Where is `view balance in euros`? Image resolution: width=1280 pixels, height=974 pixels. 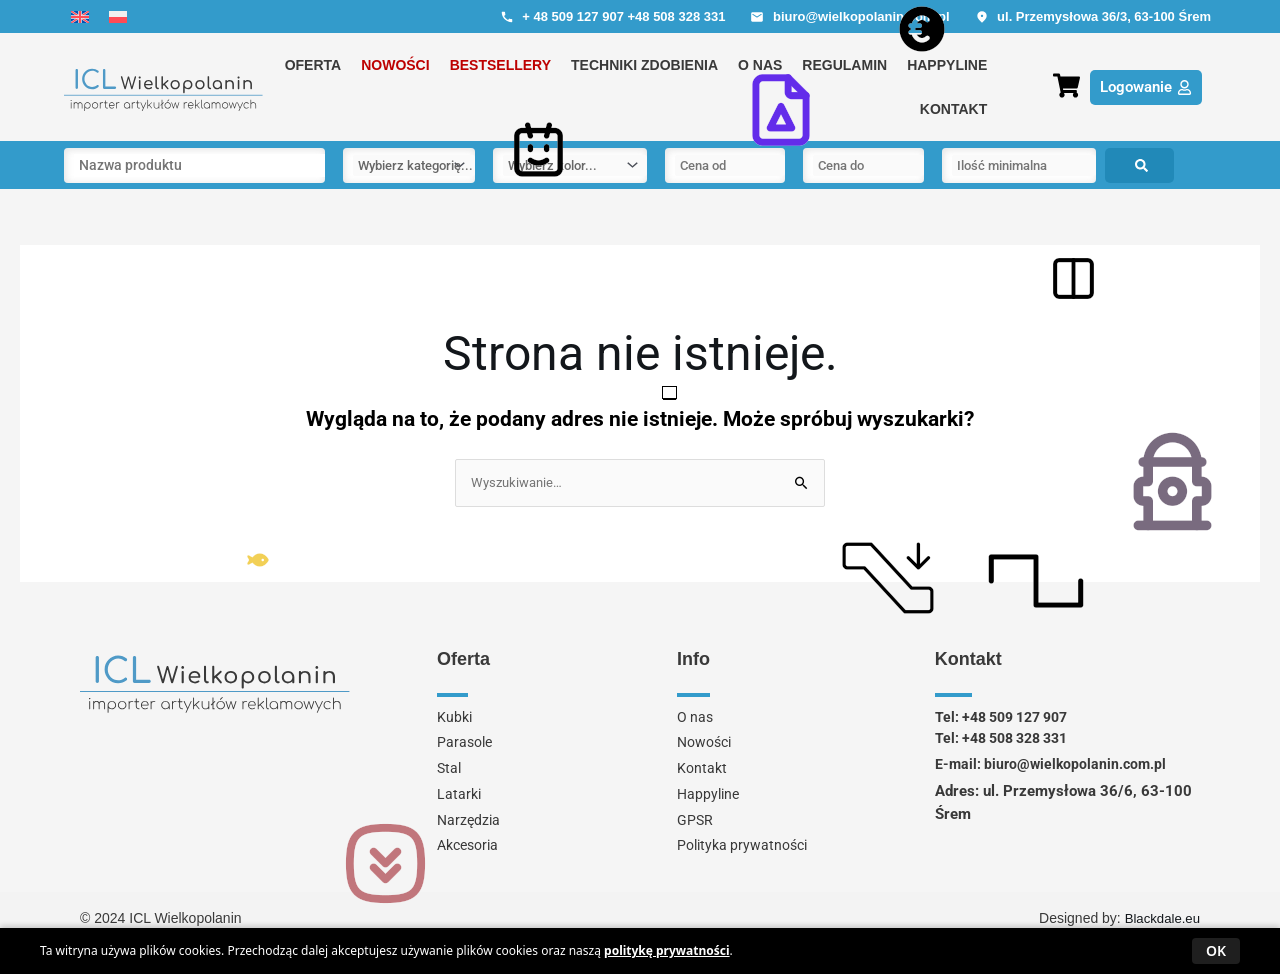
view balance in euros is located at coordinates (922, 29).